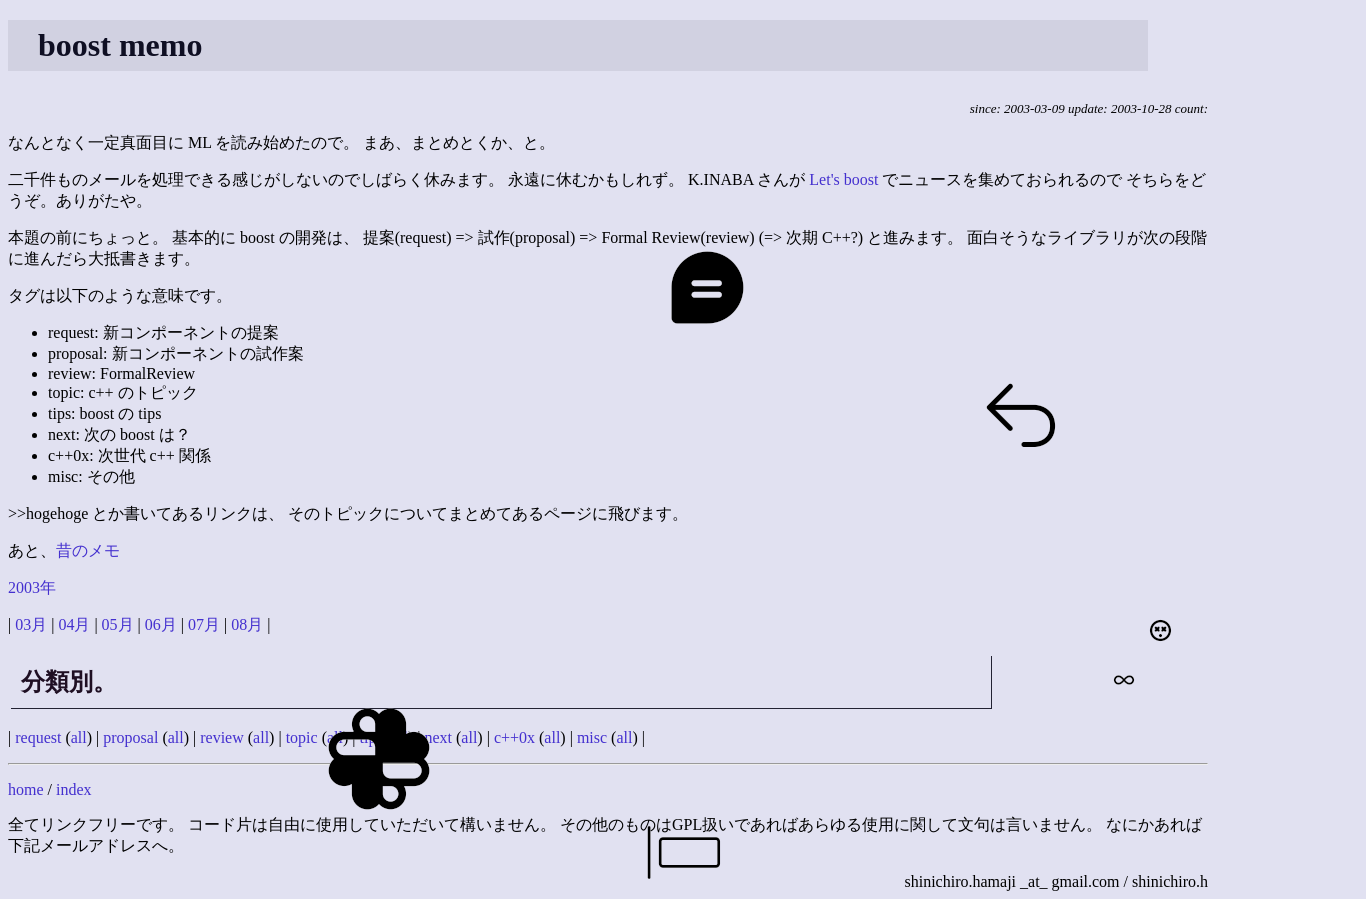  What do you see at coordinates (1124, 680) in the screenshot?
I see `indicates unlimited or infinite content` at bounding box center [1124, 680].